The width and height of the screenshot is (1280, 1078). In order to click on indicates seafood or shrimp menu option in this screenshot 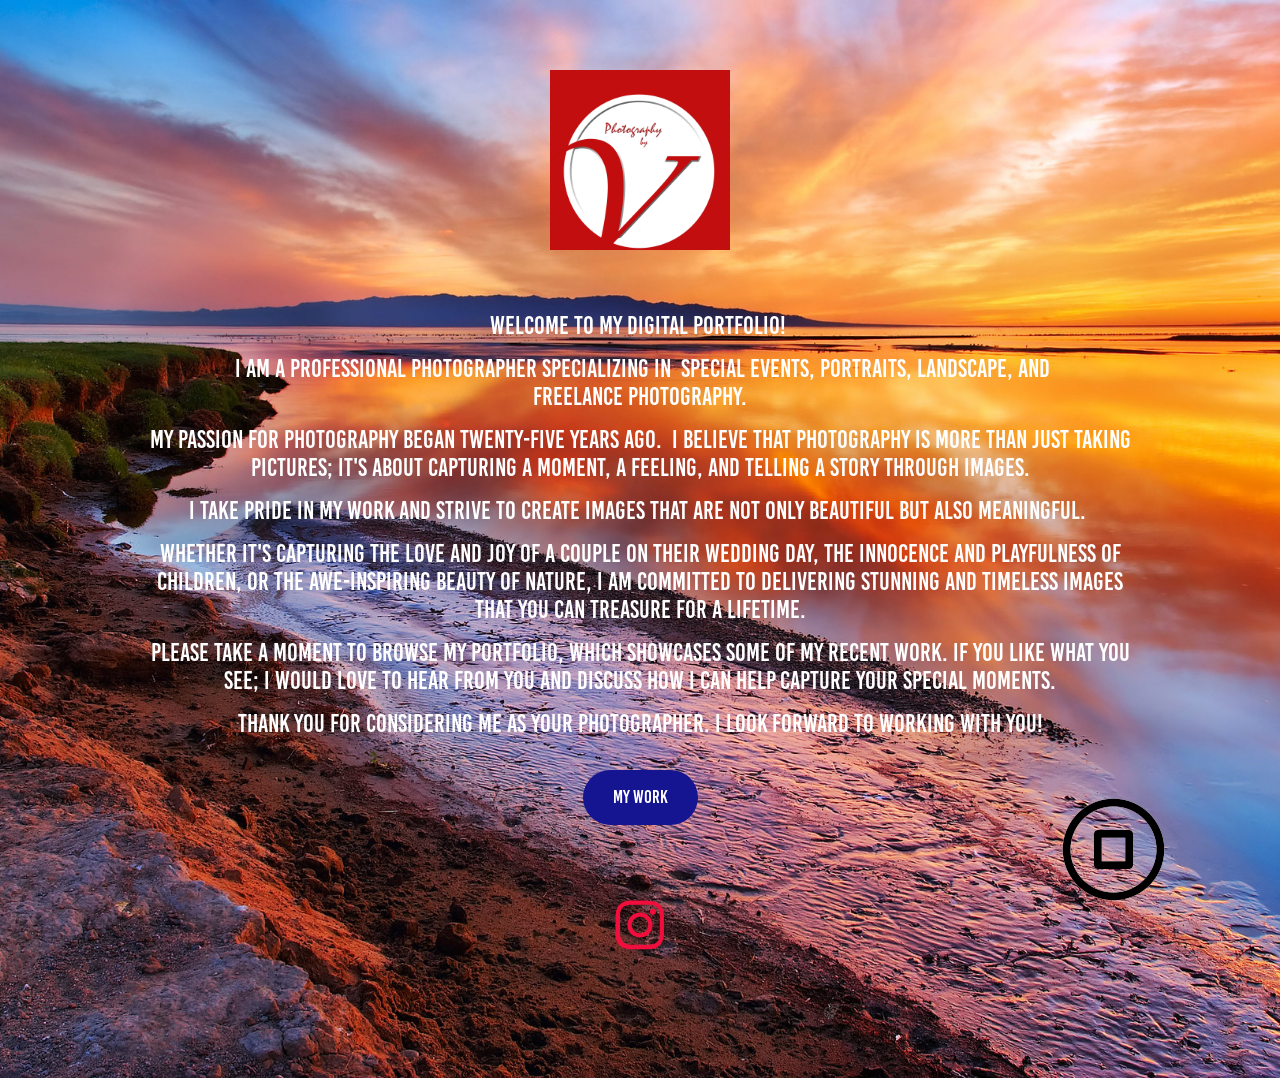, I will do `click(831, 1010)`.